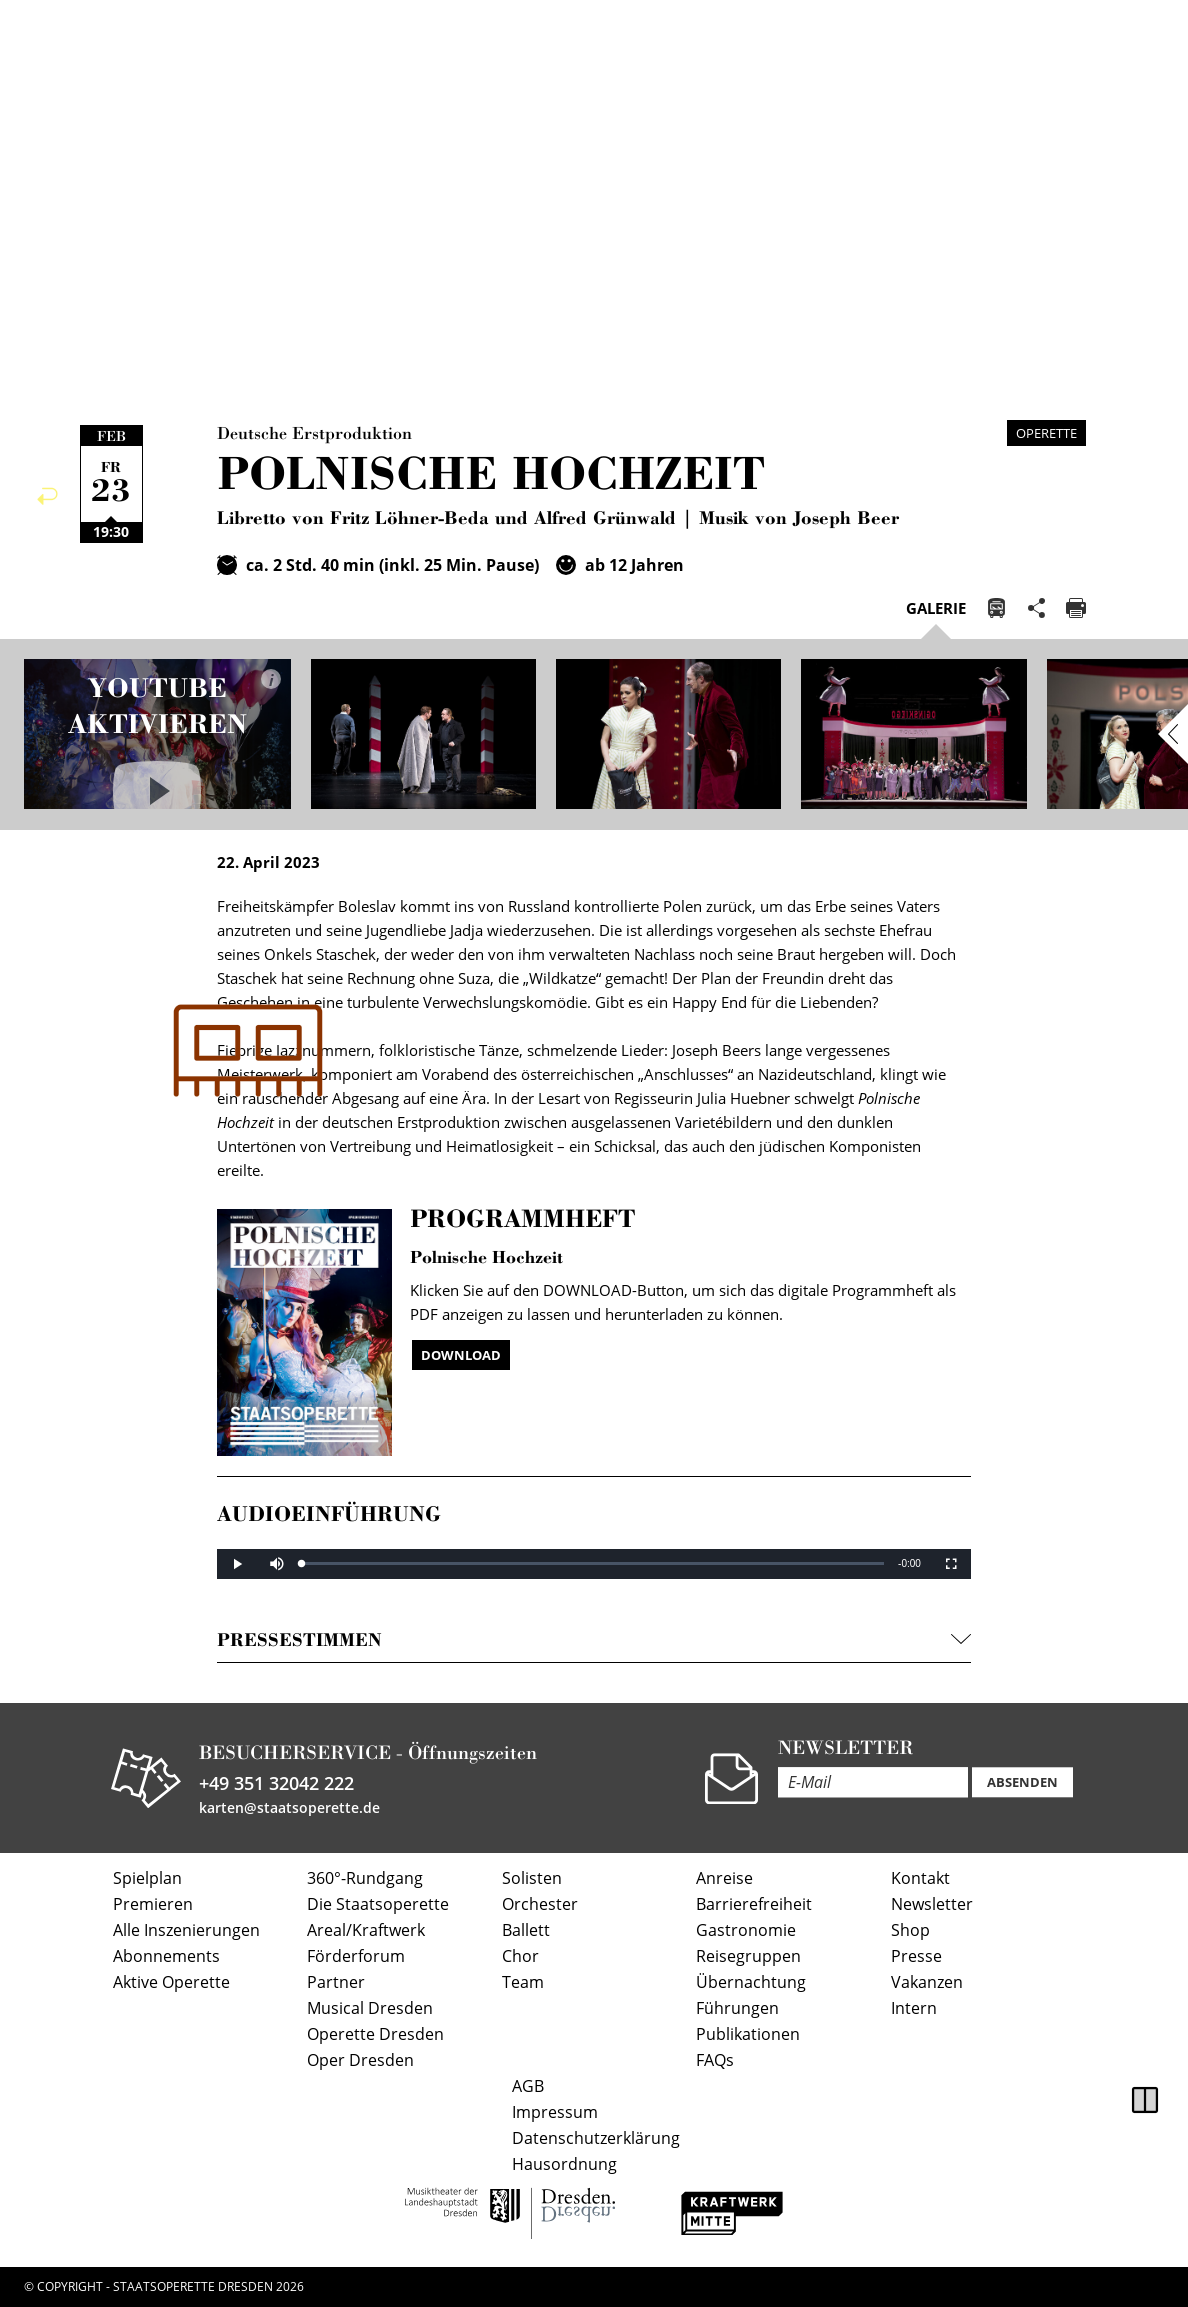 The image size is (1188, 2307). I want to click on split view horizontally into two panes, so click(1145, 2100).